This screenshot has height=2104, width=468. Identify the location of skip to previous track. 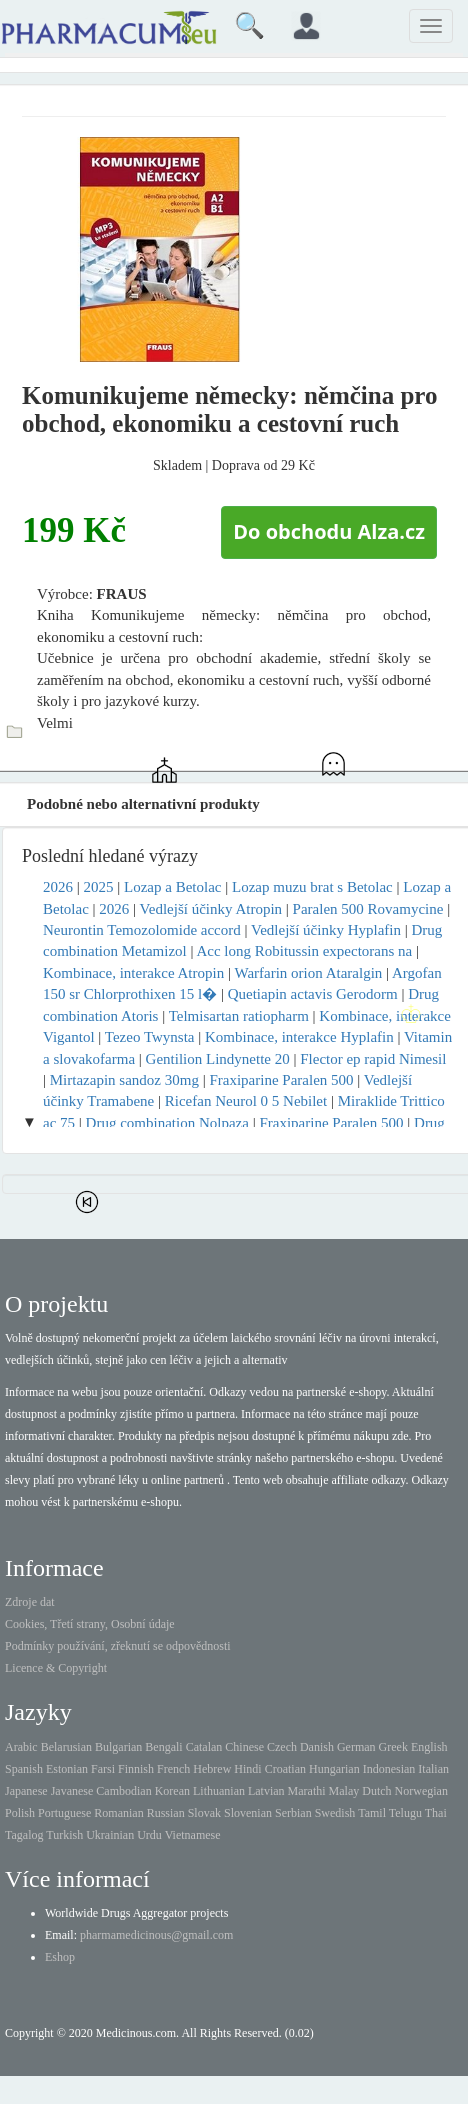
(87, 1202).